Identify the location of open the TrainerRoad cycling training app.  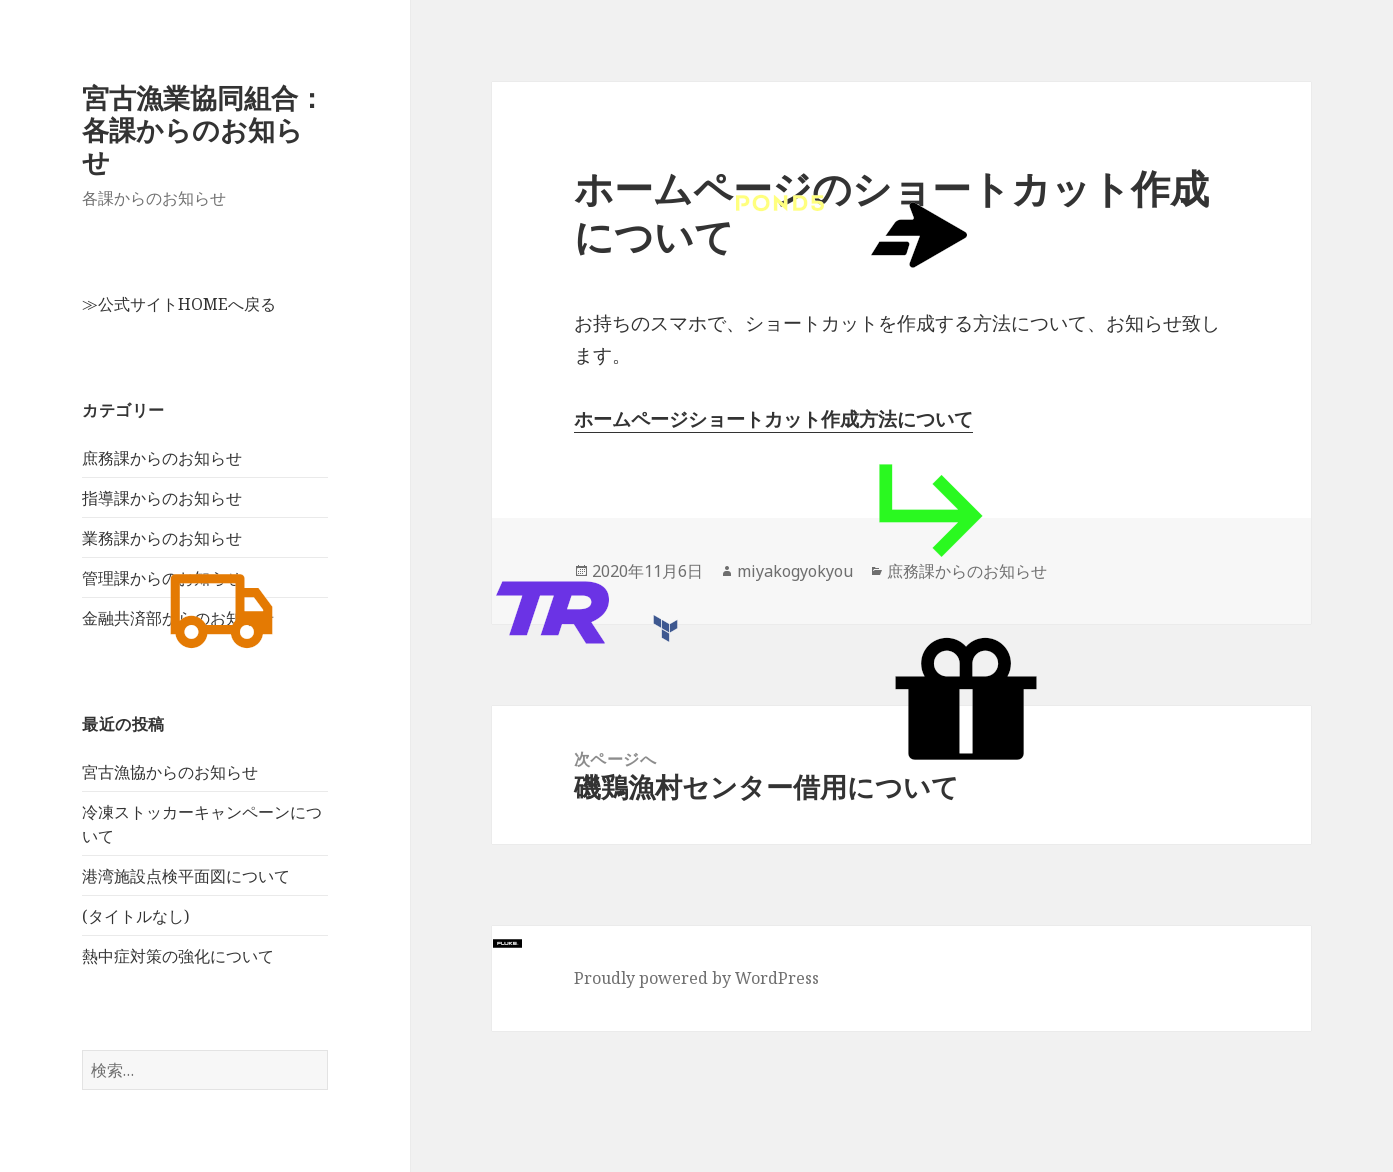
(552, 612).